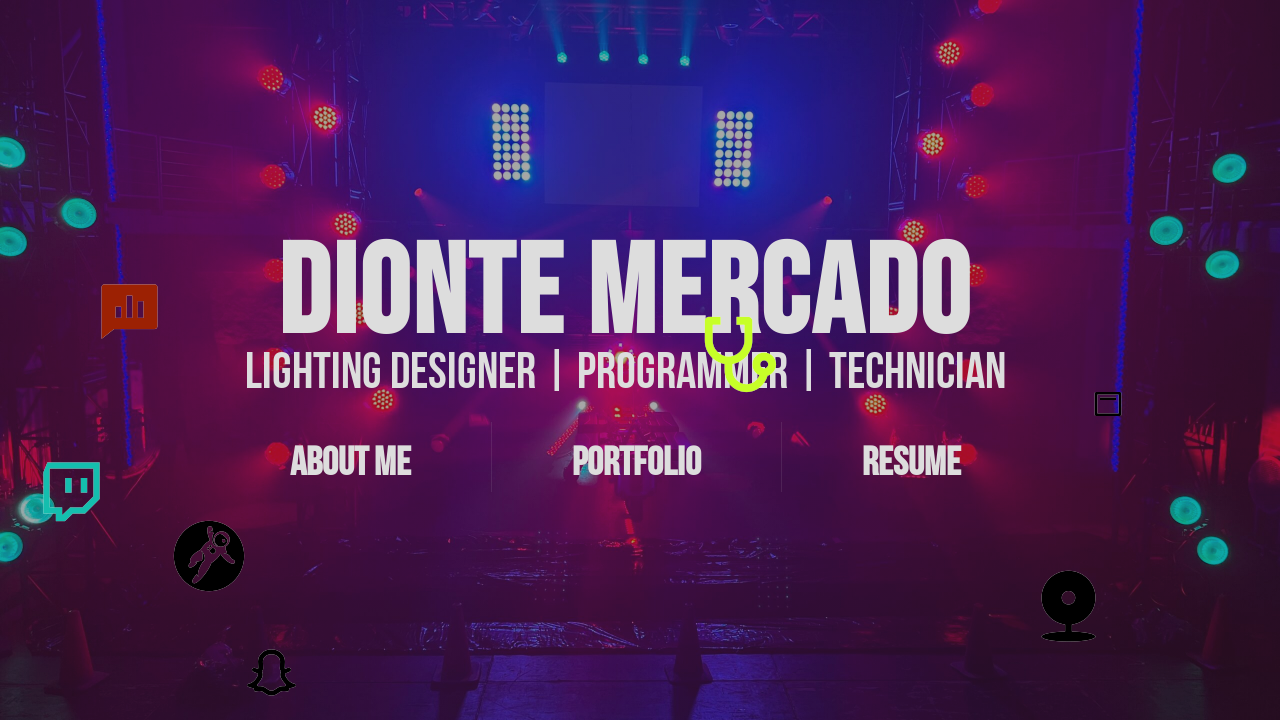 Image resolution: width=1280 pixels, height=720 pixels. Describe the element at coordinates (209, 556) in the screenshot. I see `grav CMS platform logo` at that location.